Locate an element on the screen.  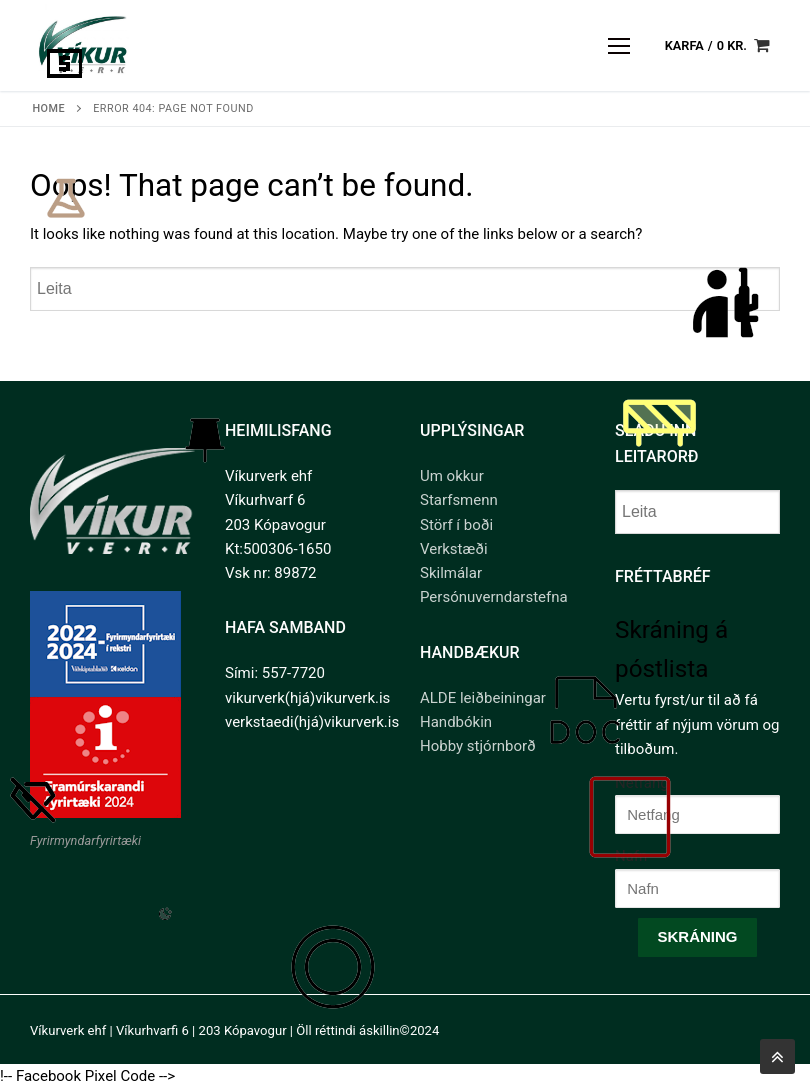
open a document file is located at coordinates (586, 713).